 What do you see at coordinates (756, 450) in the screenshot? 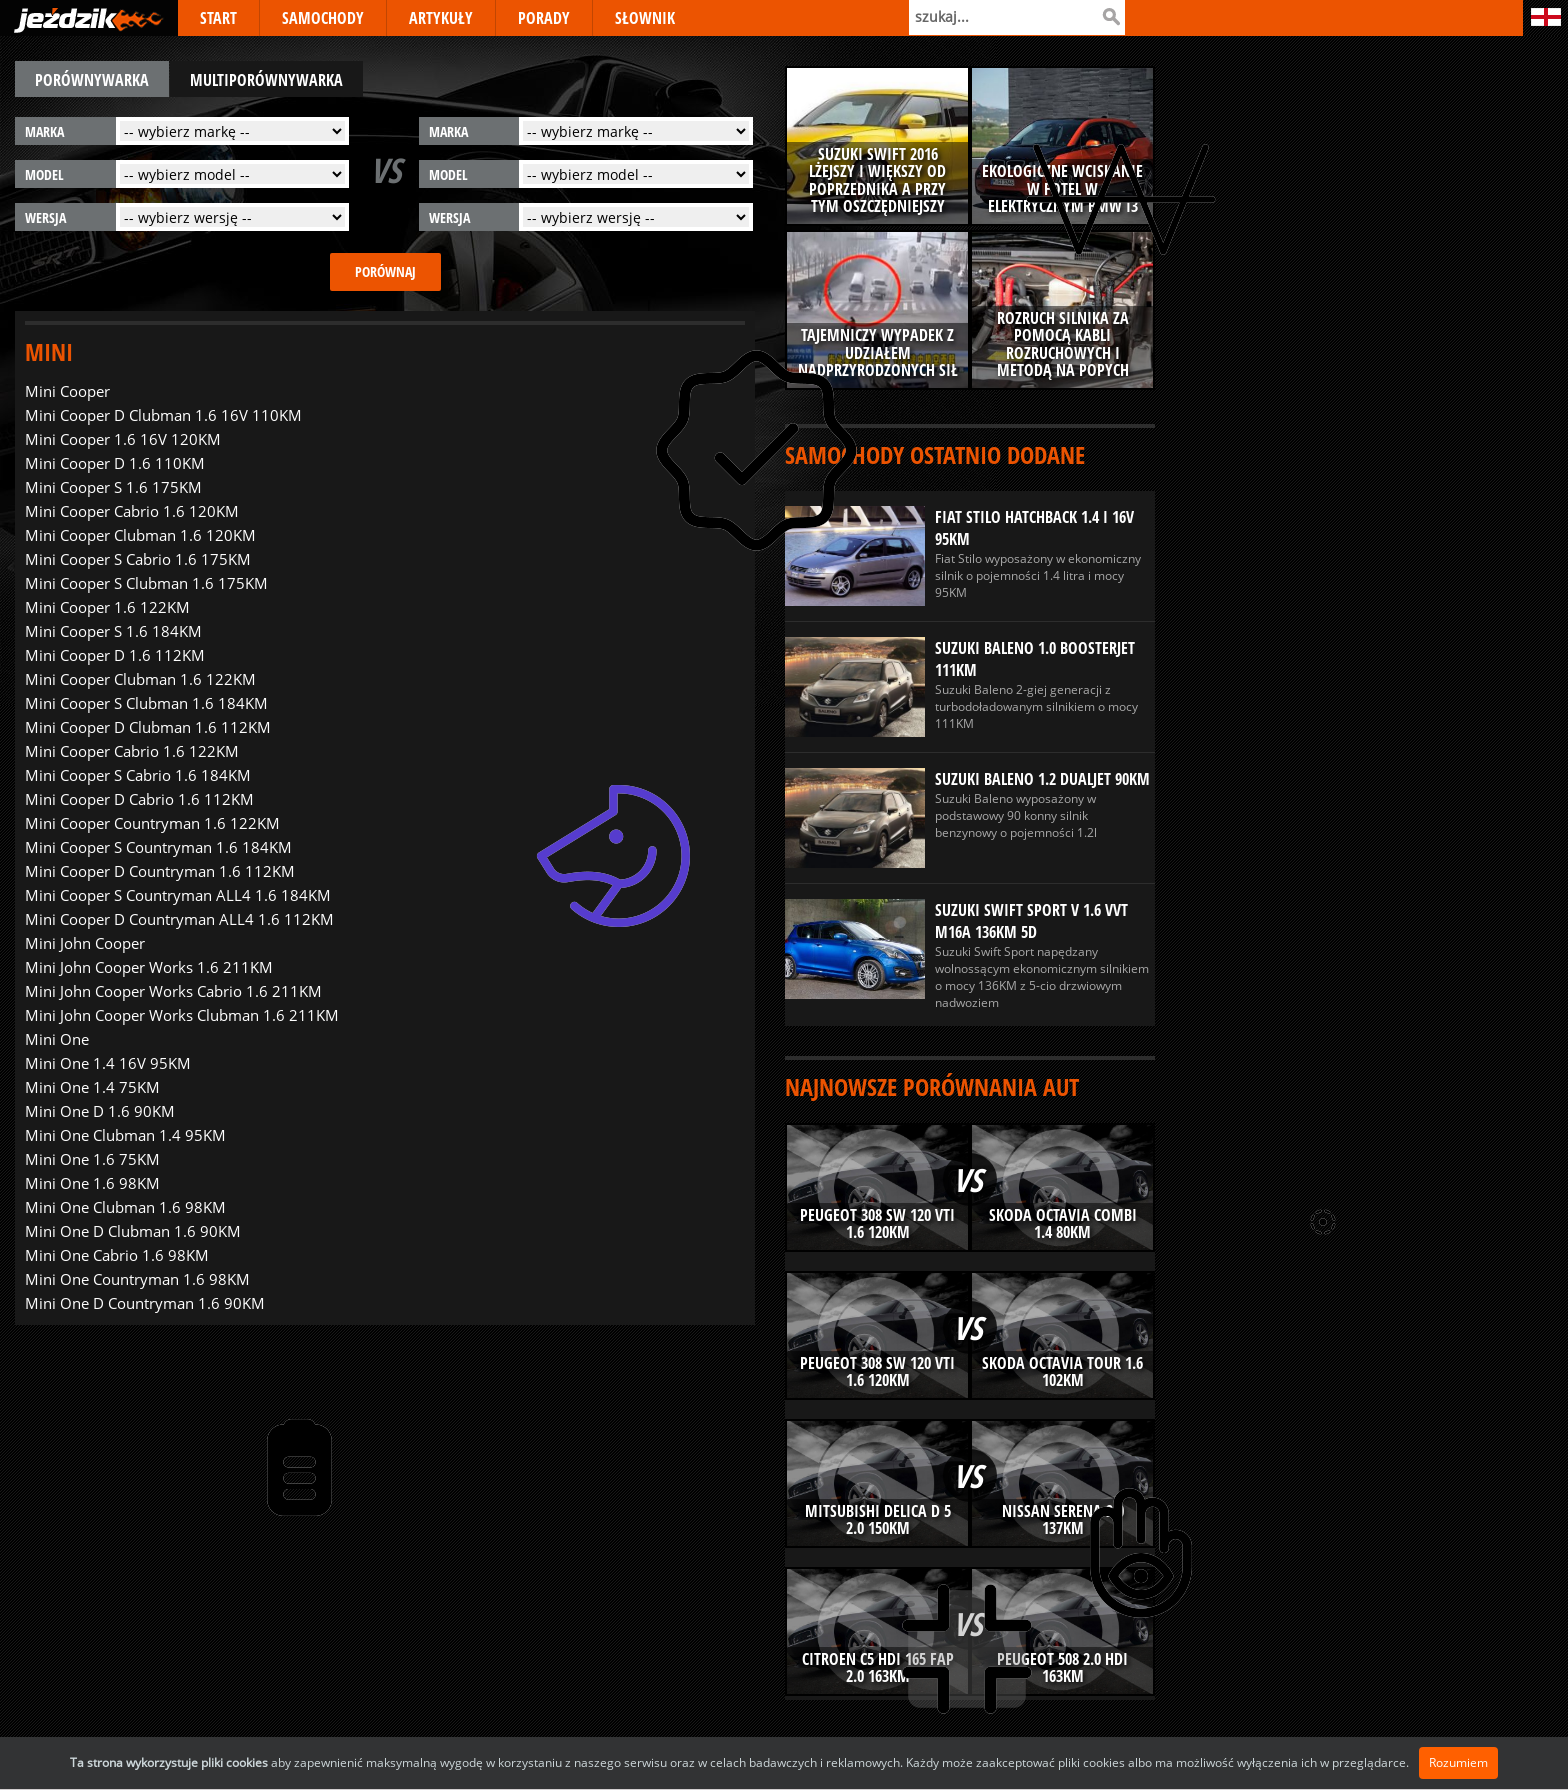
I see `indicates verified or authenticated status` at bounding box center [756, 450].